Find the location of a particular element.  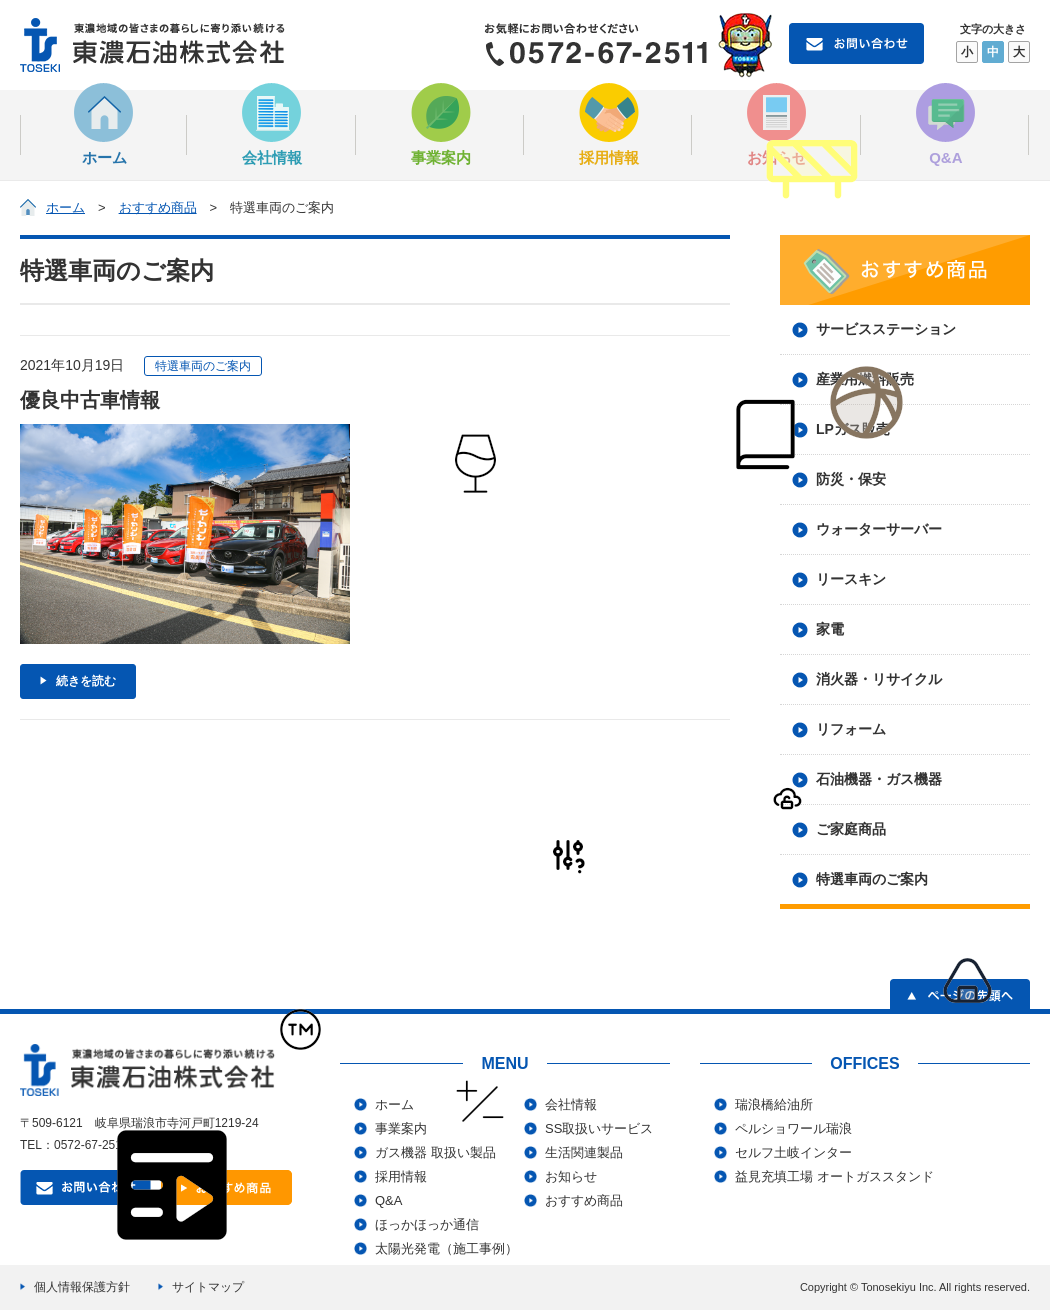

toggle between adding and subtracting values is located at coordinates (480, 1104).